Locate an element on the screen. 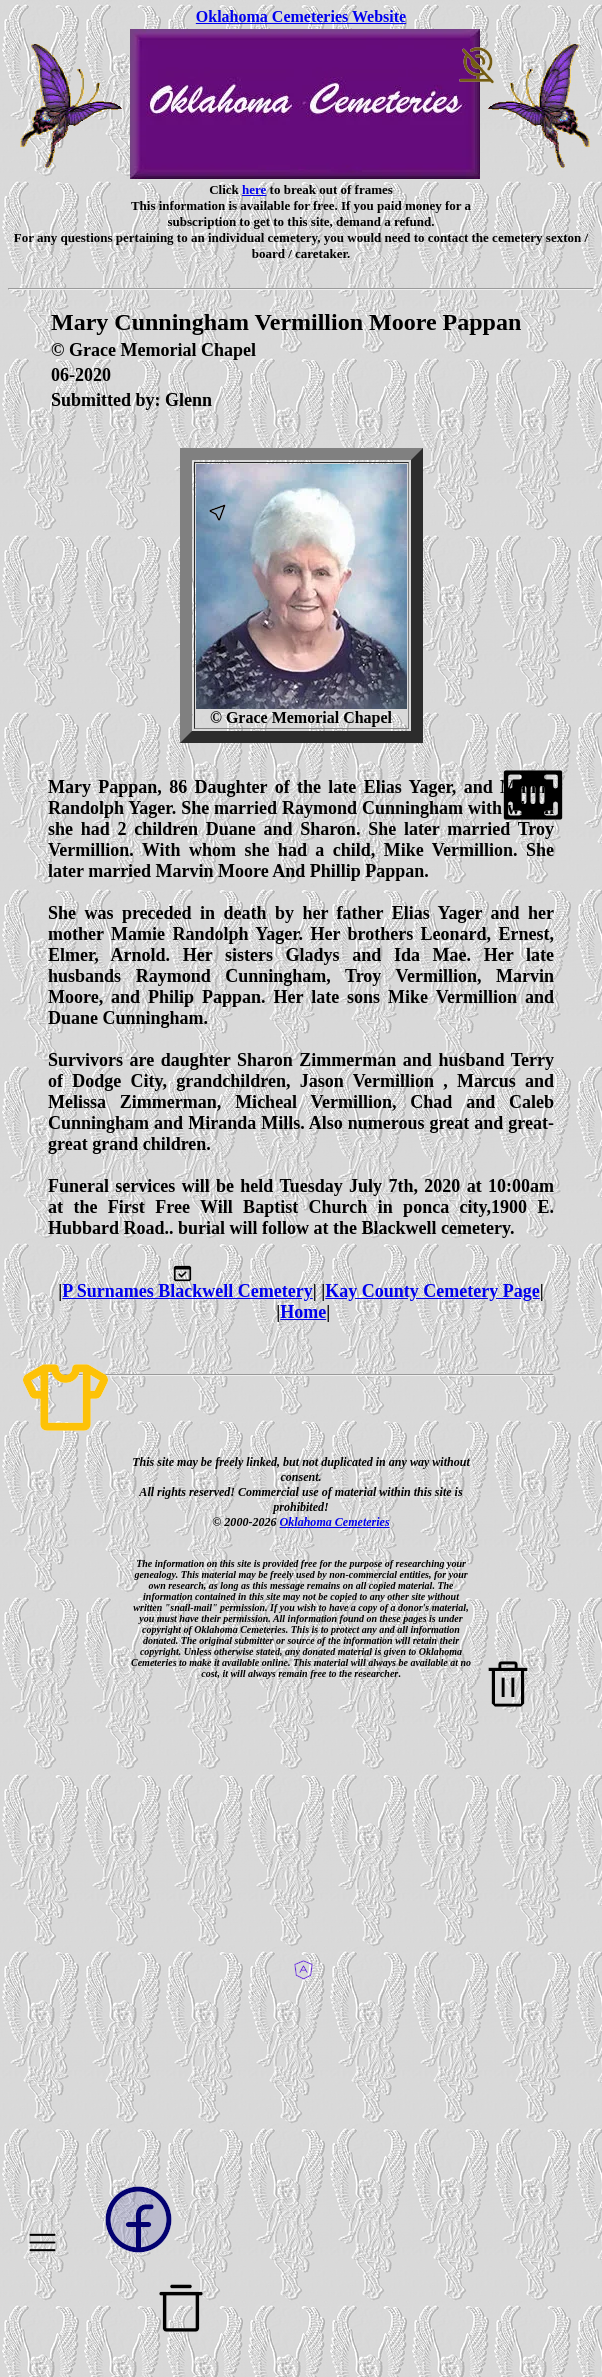  scan a barcode is located at coordinates (533, 795).